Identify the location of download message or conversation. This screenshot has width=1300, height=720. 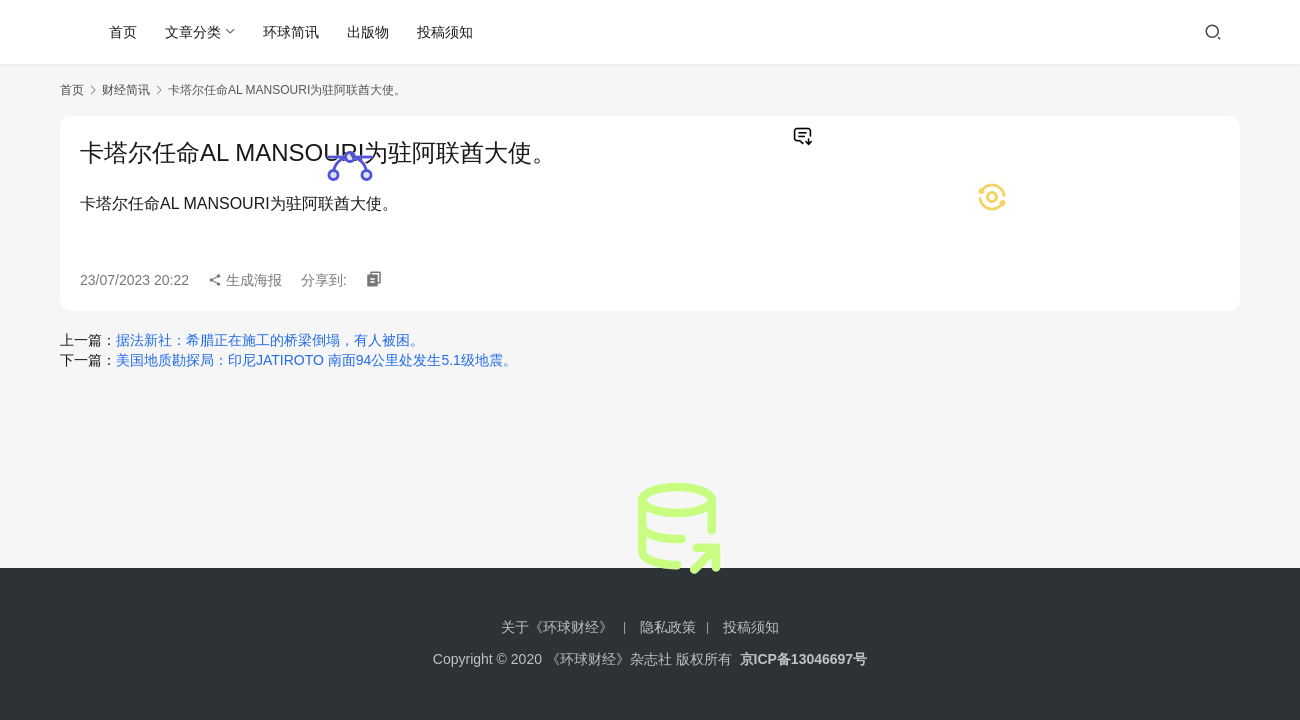
(802, 135).